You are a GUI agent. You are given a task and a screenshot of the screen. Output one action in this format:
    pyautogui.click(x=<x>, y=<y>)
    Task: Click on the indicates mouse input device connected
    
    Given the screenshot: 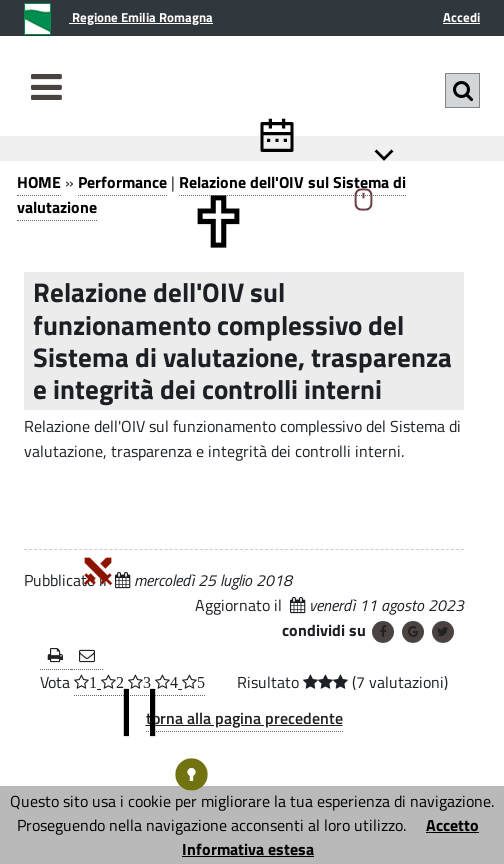 What is the action you would take?
    pyautogui.click(x=363, y=199)
    